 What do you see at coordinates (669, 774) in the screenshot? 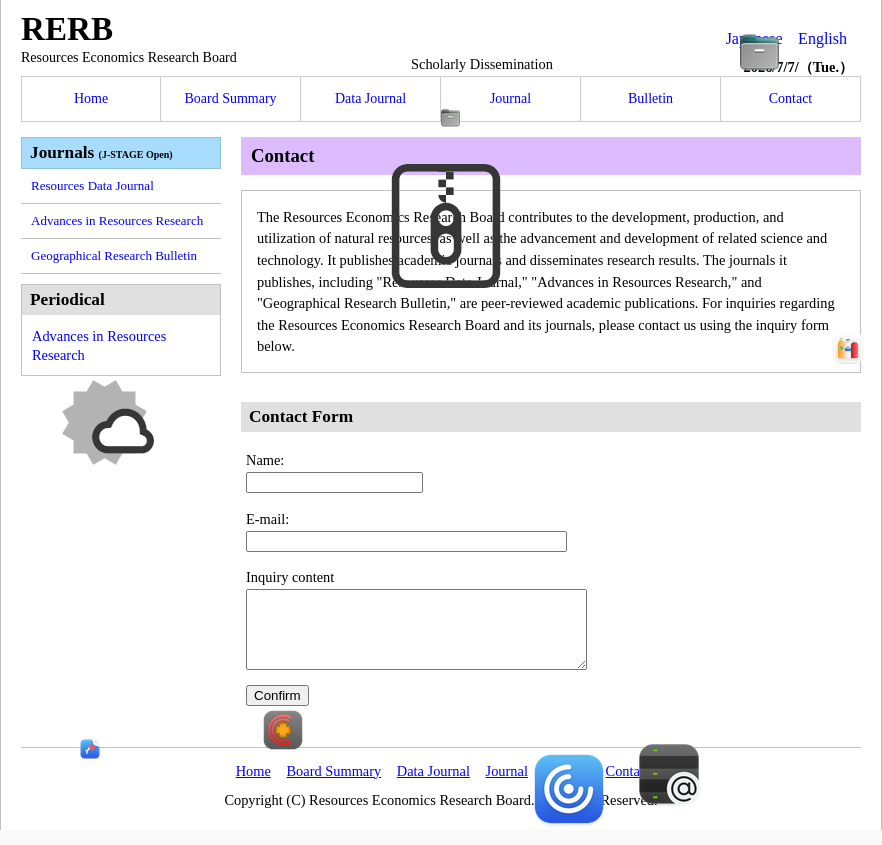
I see `configure dns server settings` at bounding box center [669, 774].